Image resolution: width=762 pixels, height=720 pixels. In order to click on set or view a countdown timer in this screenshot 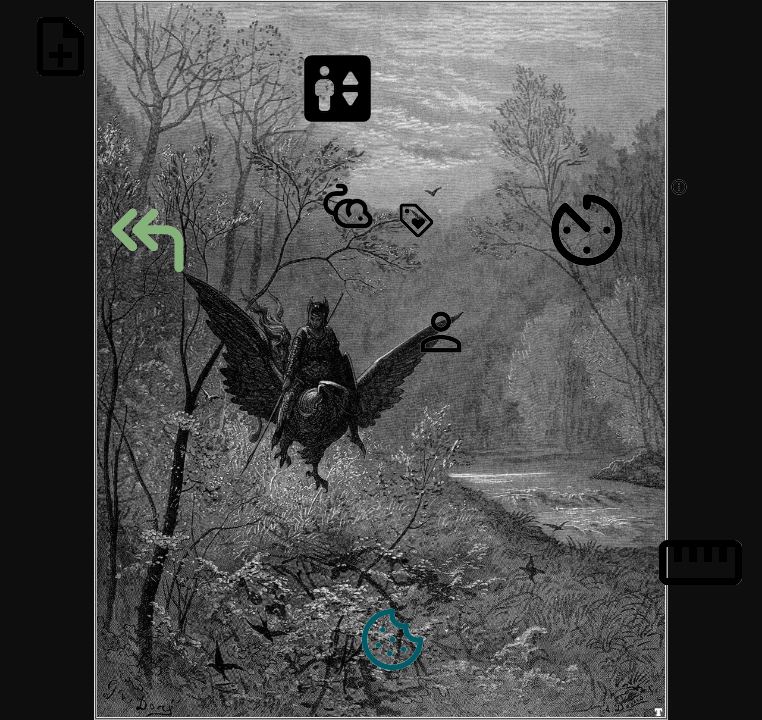, I will do `click(587, 230)`.